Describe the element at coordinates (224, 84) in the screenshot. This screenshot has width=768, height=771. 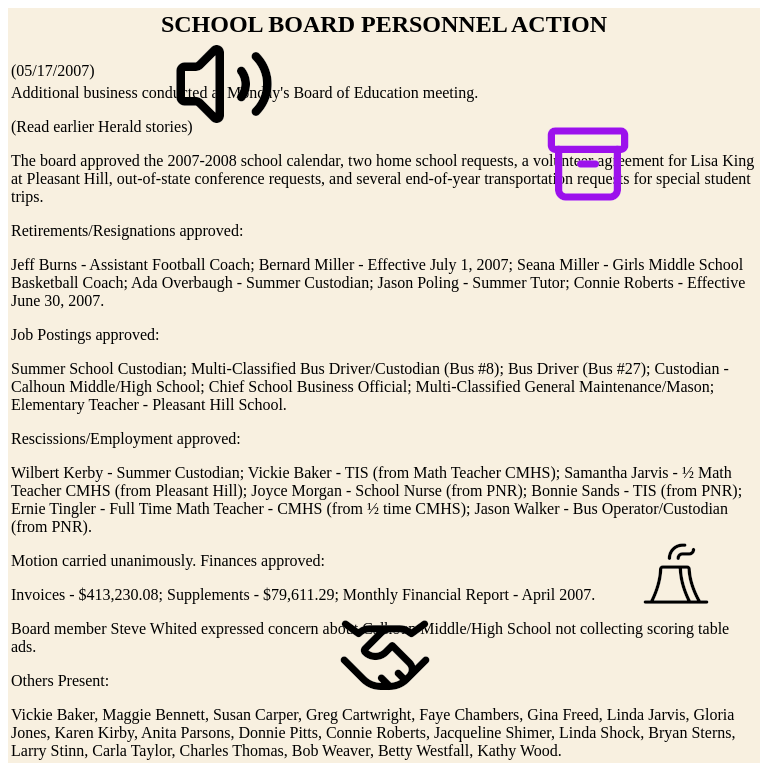
I see `adjust audio volume level` at that location.